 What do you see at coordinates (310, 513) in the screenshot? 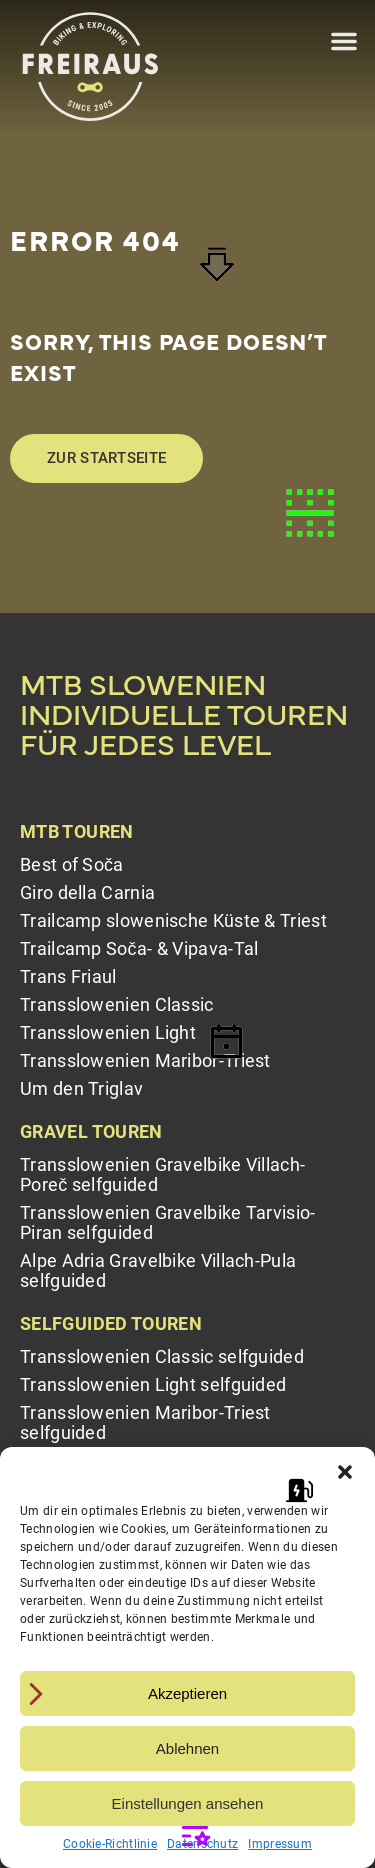
I see `add horizontal border to selected cells` at bounding box center [310, 513].